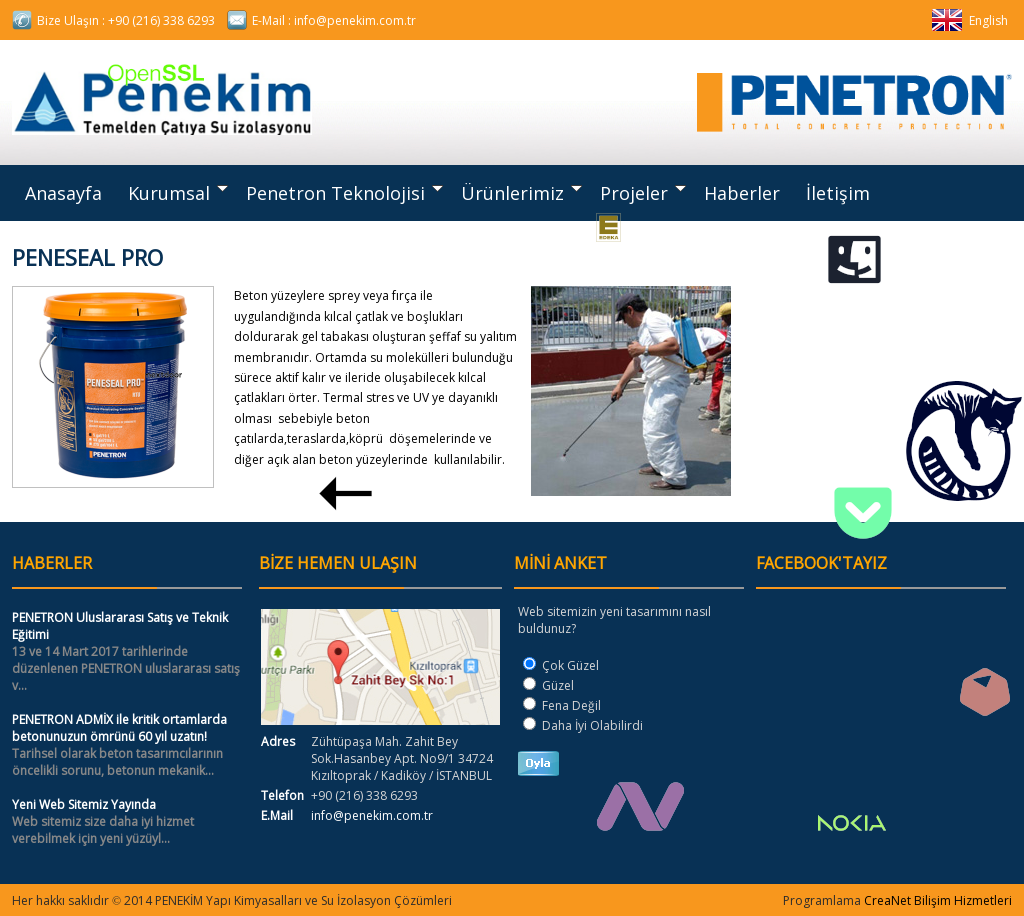 This screenshot has width=1024, height=916. I want to click on open RunKit node.js playground, so click(985, 692).